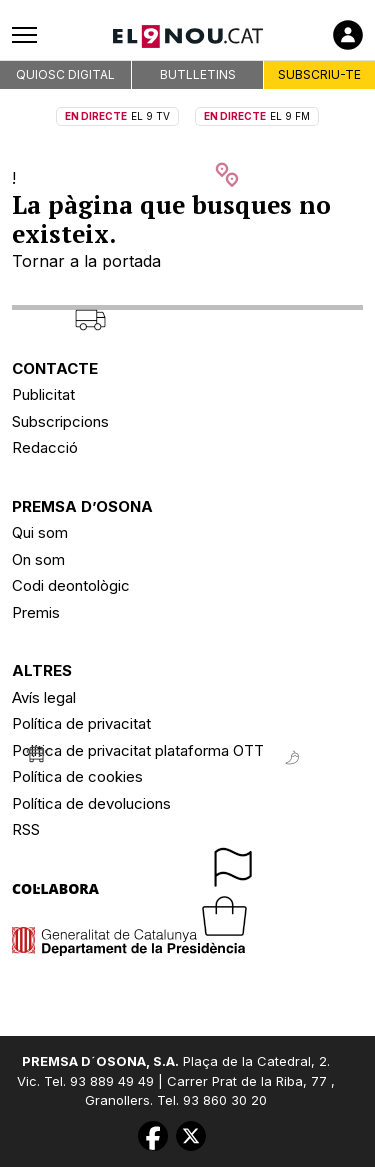 Image resolution: width=375 pixels, height=1167 pixels. What do you see at coordinates (227, 175) in the screenshot?
I see `view multiple saved locations` at bounding box center [227, 175].